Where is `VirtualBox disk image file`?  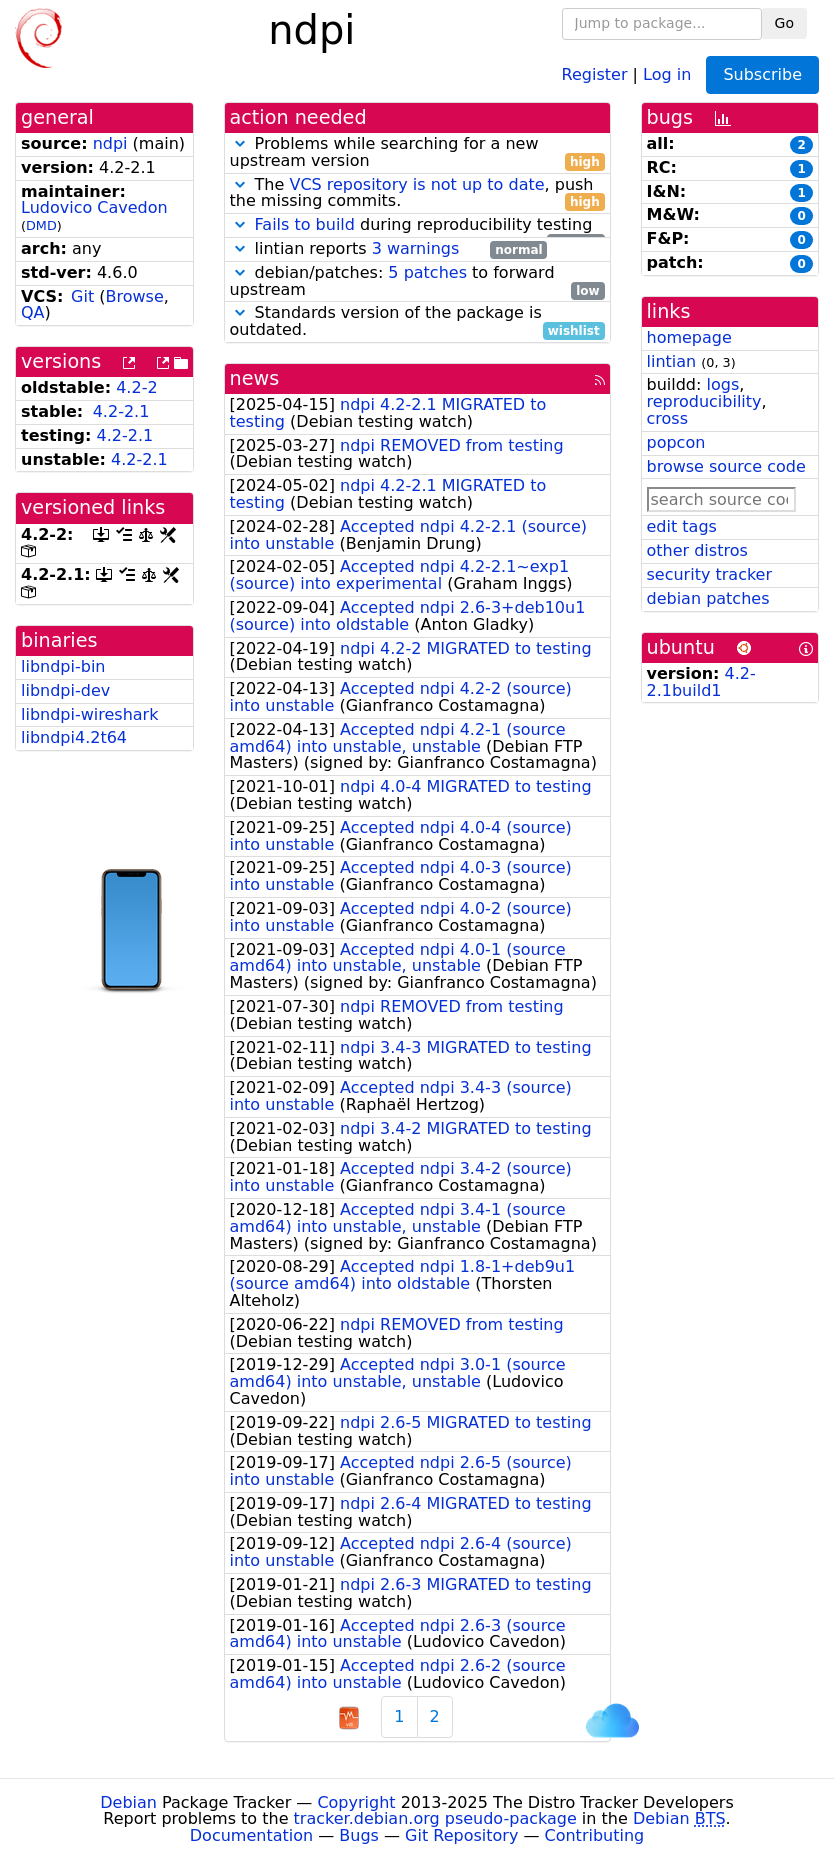
VirtualBox disk image file is located at coordinates (349, 1718).